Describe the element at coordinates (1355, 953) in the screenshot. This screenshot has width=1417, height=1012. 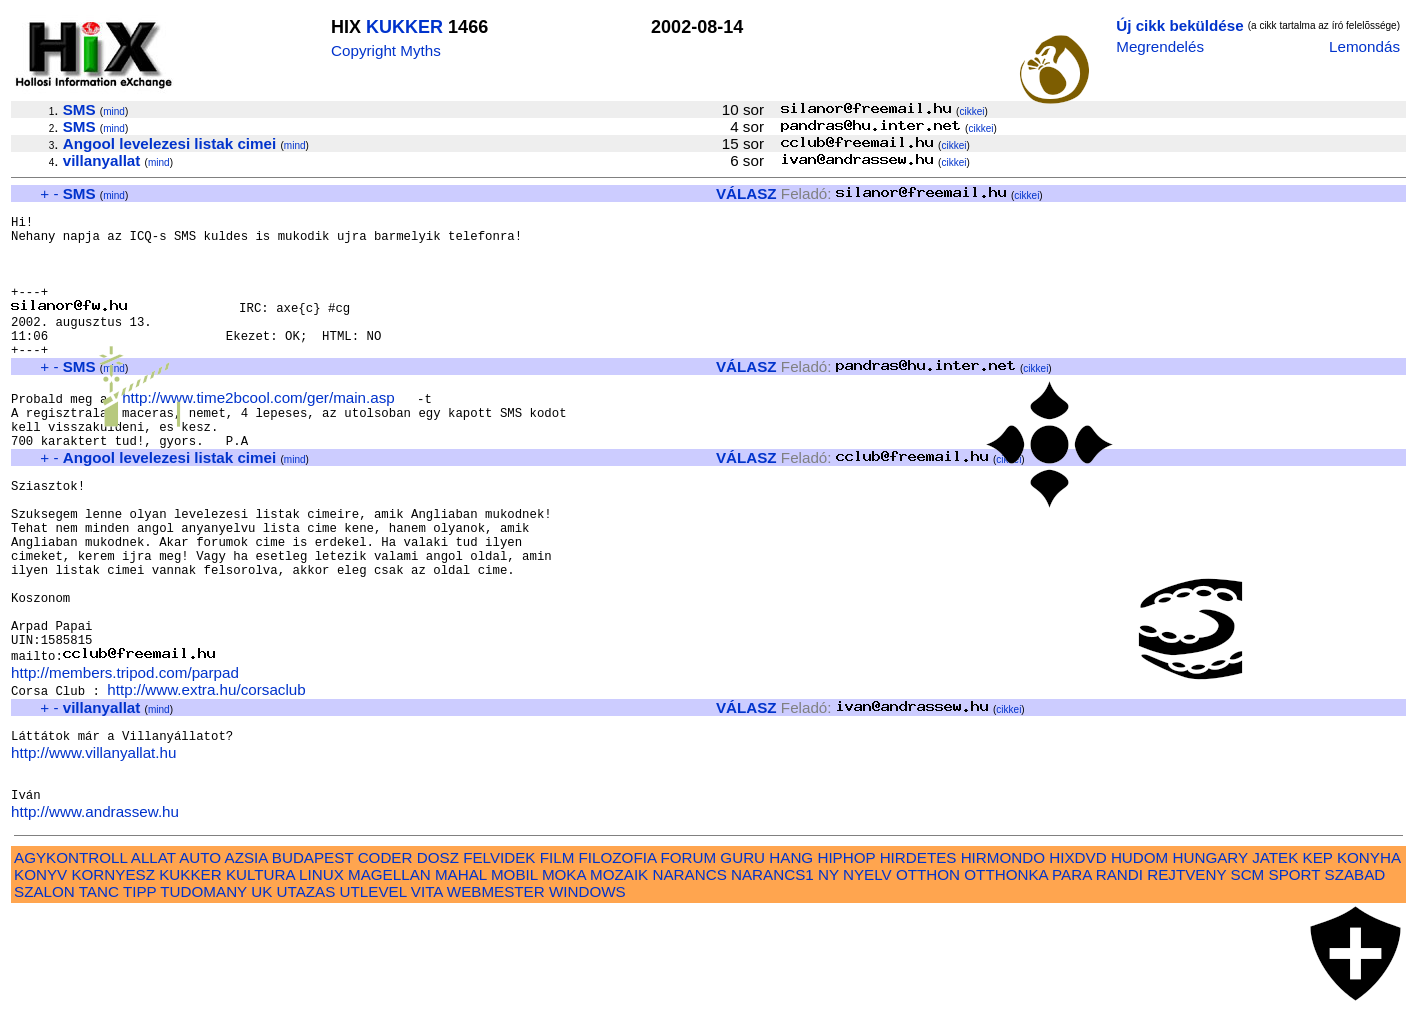
I see `activate defensive healing ability` at that location.